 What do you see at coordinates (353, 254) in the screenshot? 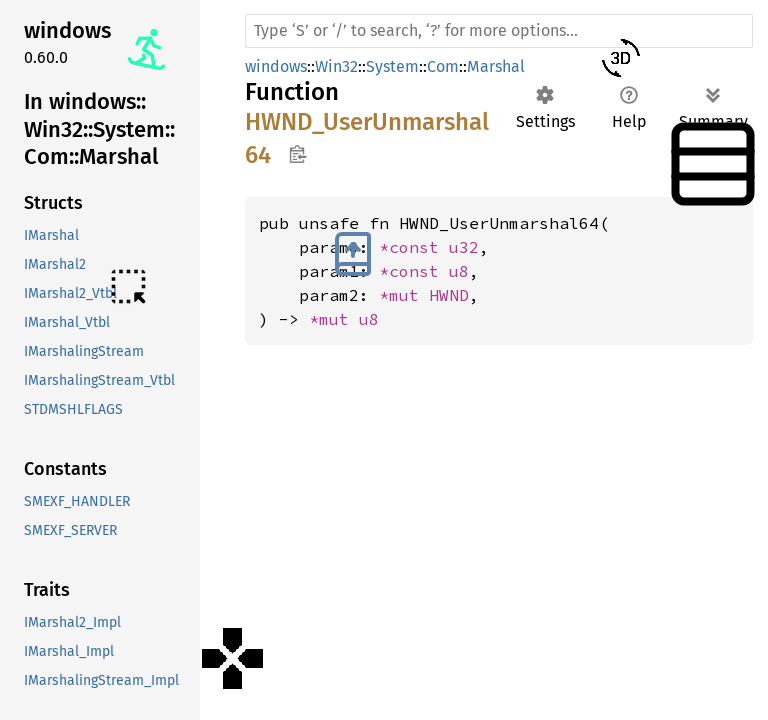
I see `upload a book or document` at bounding box center [353, 254].